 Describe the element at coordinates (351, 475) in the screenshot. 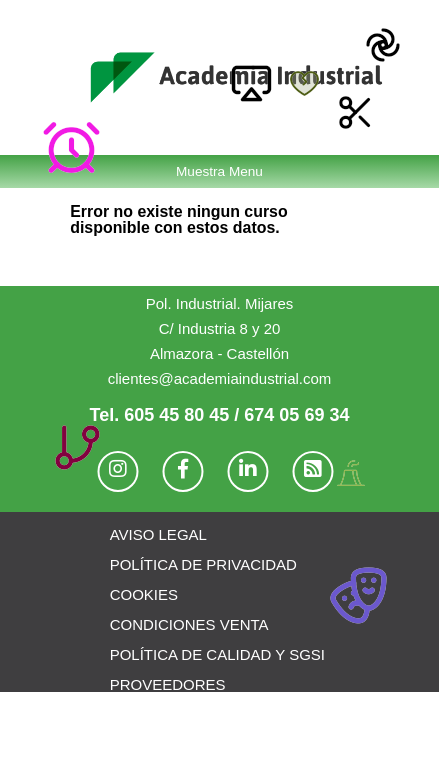

I see `indicates nuclear power or energy facility` at that location.